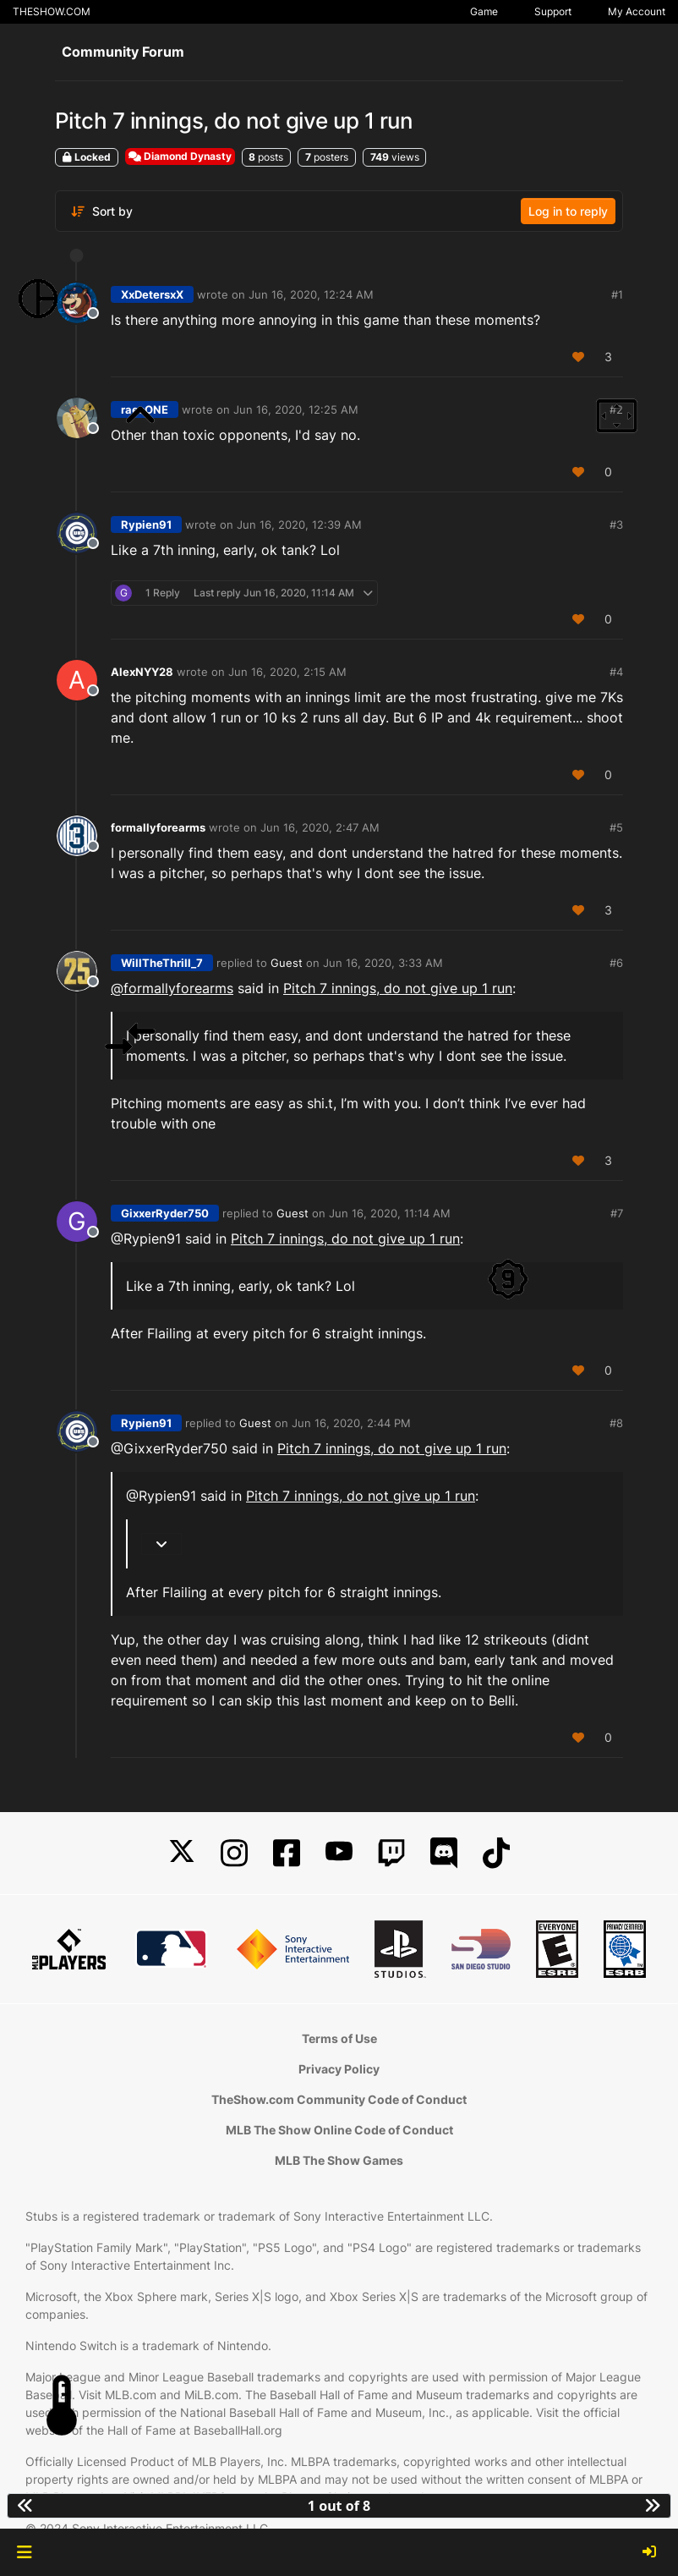  What do you see at coordinates (130, 1039) in the screenshot?
I see `compare two items or options` at bounding box center [130, 1039].